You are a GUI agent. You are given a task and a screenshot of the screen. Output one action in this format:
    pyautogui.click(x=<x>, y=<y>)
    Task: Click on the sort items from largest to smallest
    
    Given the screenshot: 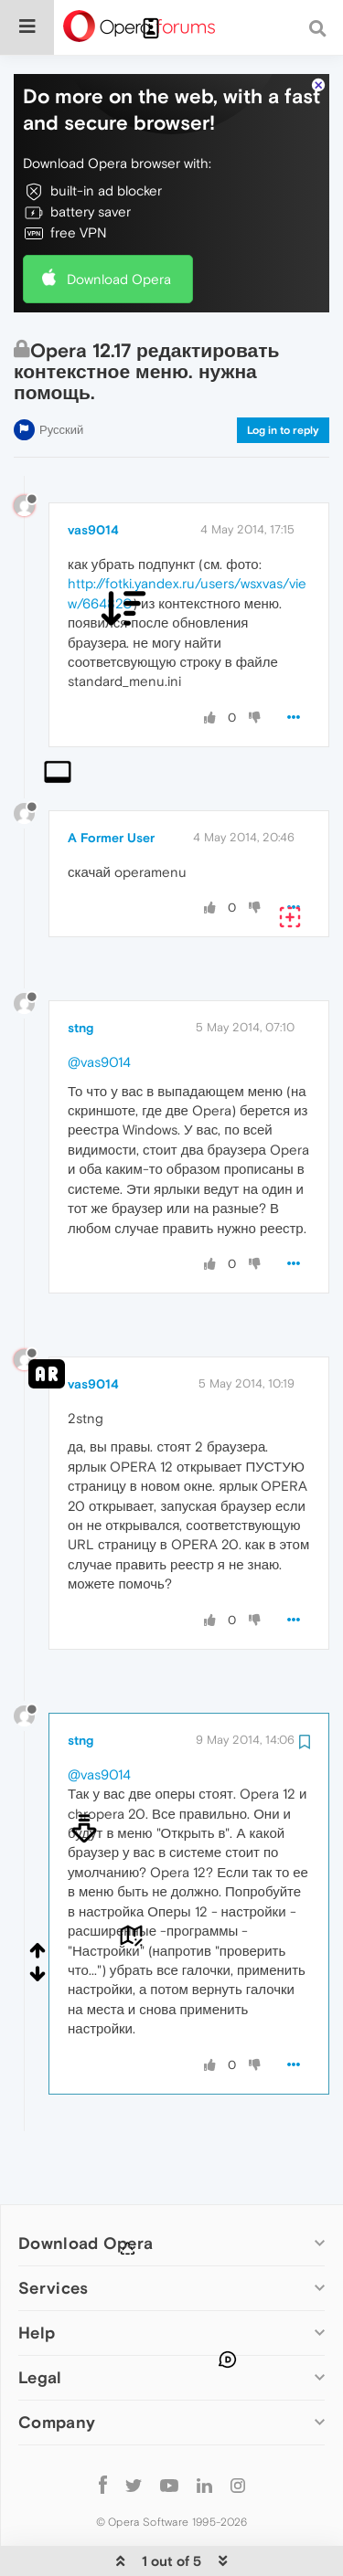 What is the action you would take?
    pyautogui.click(x=123, y=608)
    